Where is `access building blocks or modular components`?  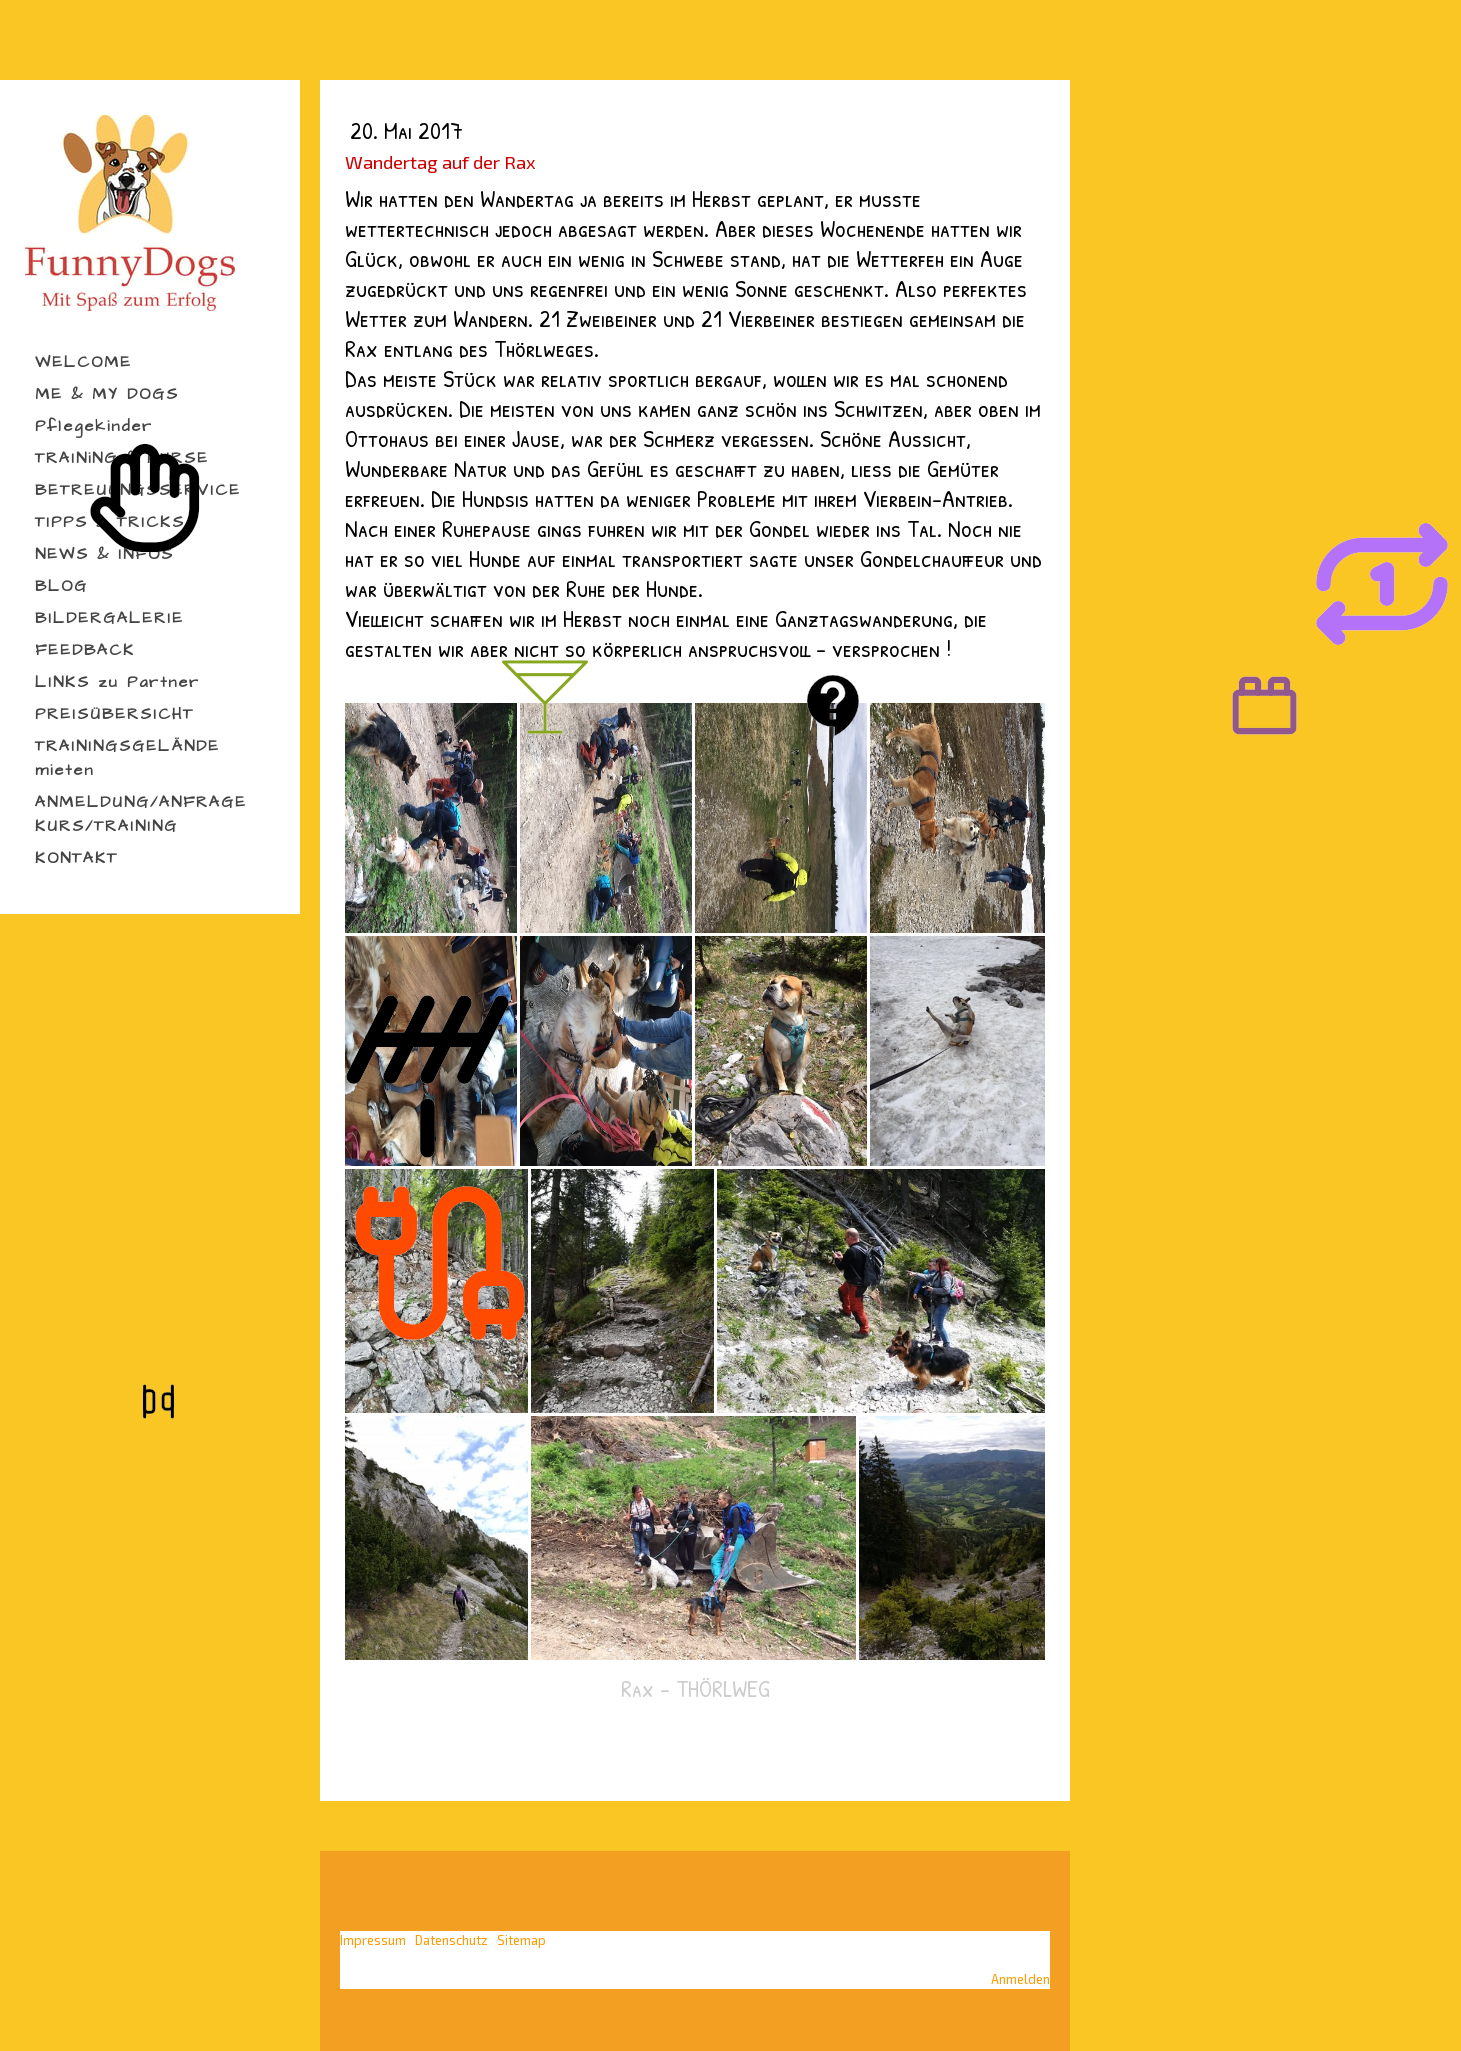 access building blocks or modular components is located at coordinates (1264, 705).